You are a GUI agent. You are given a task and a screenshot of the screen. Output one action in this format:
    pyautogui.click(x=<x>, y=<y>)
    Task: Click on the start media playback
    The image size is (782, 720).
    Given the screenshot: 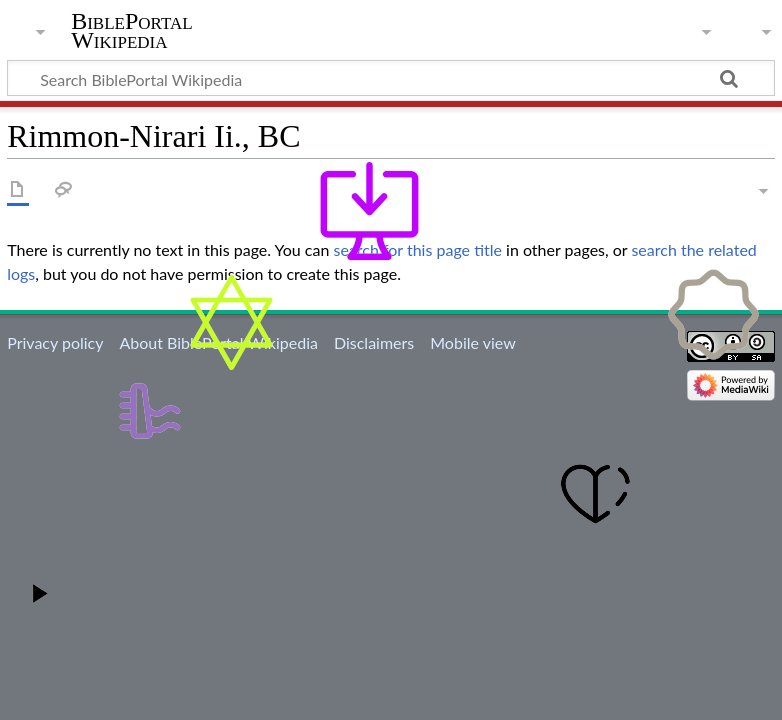 What is the action you would take?
    pyautogui.click(x=38, y=593)
    